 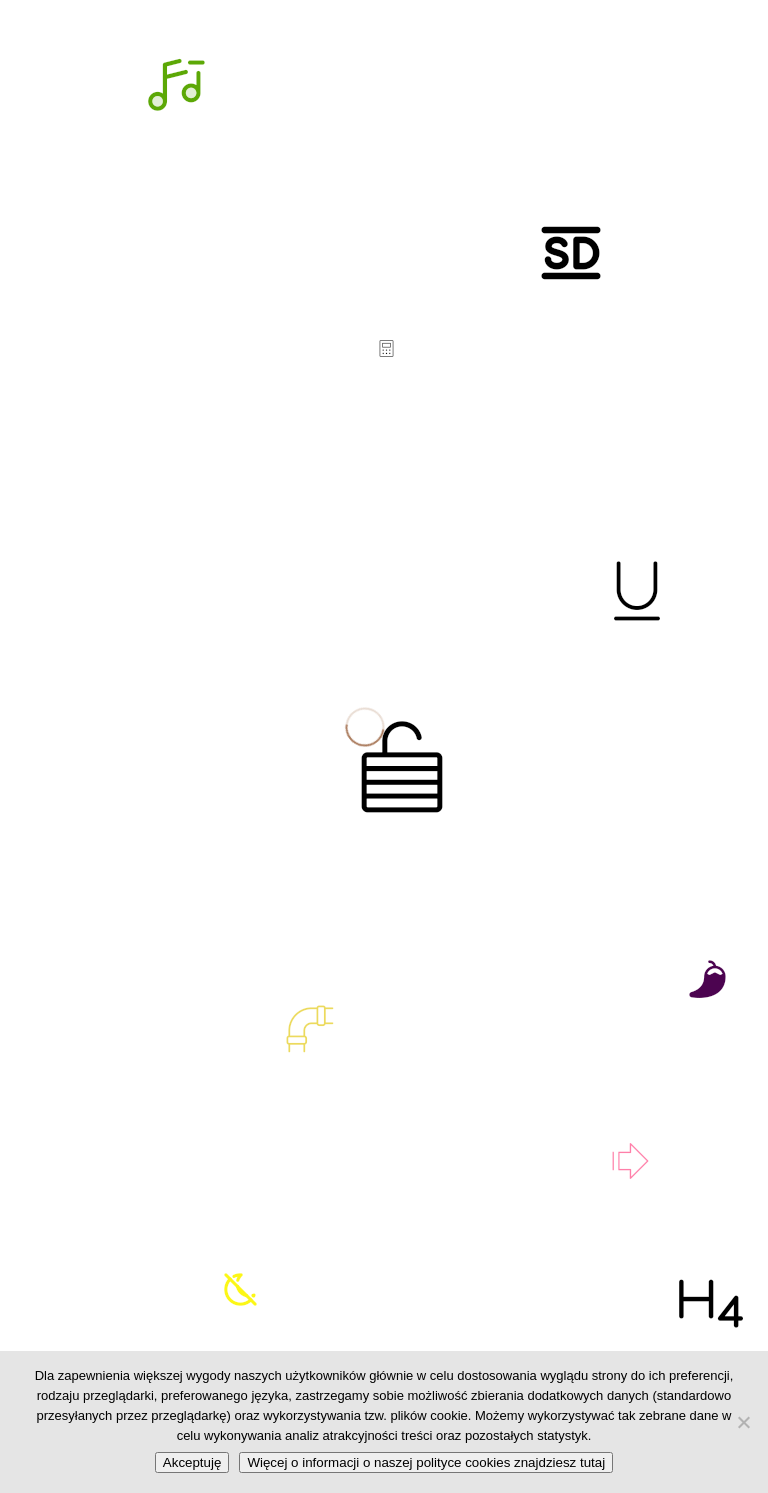 What do you see at coordinates (308, 1027) in the screenshot?
I see `plumbing or pipeline connection indicator` at bounding box center [308, 1027].